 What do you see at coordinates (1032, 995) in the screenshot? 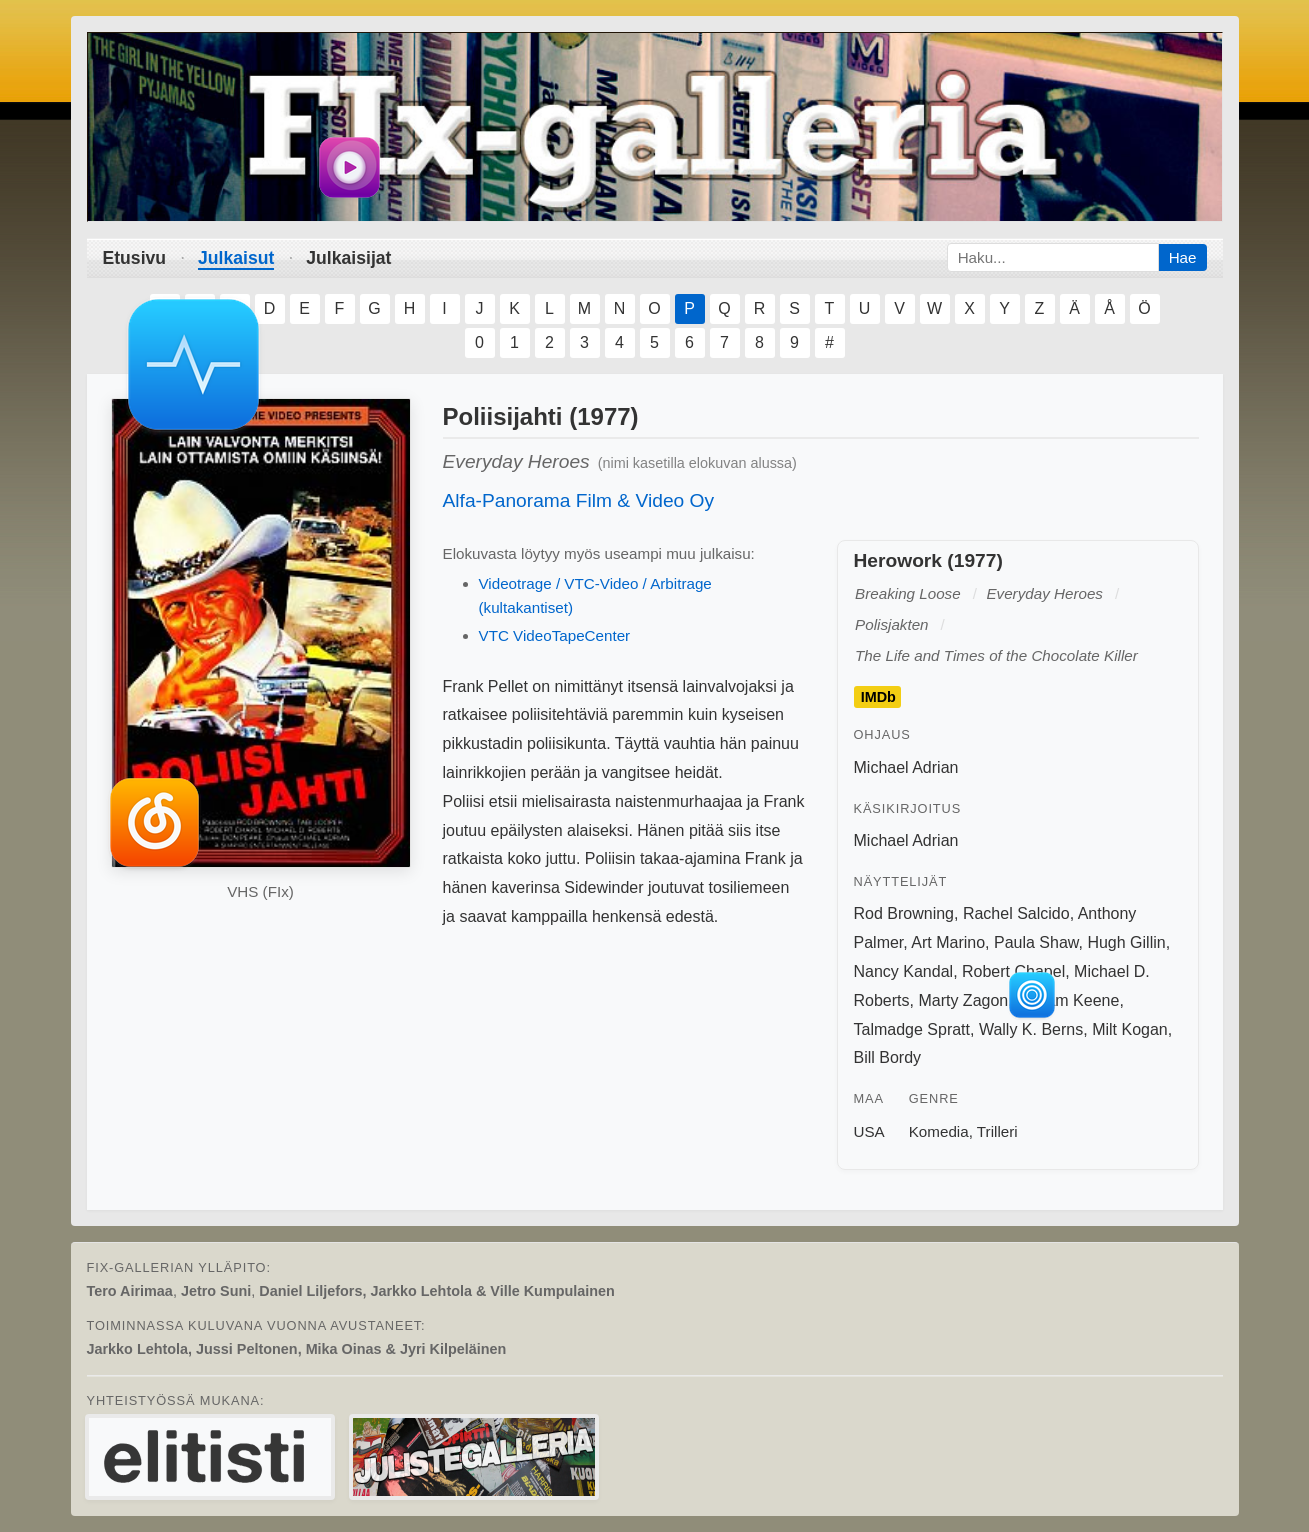
I see `open zen browser (twilight variant)` at bounding box center [1032, 995].